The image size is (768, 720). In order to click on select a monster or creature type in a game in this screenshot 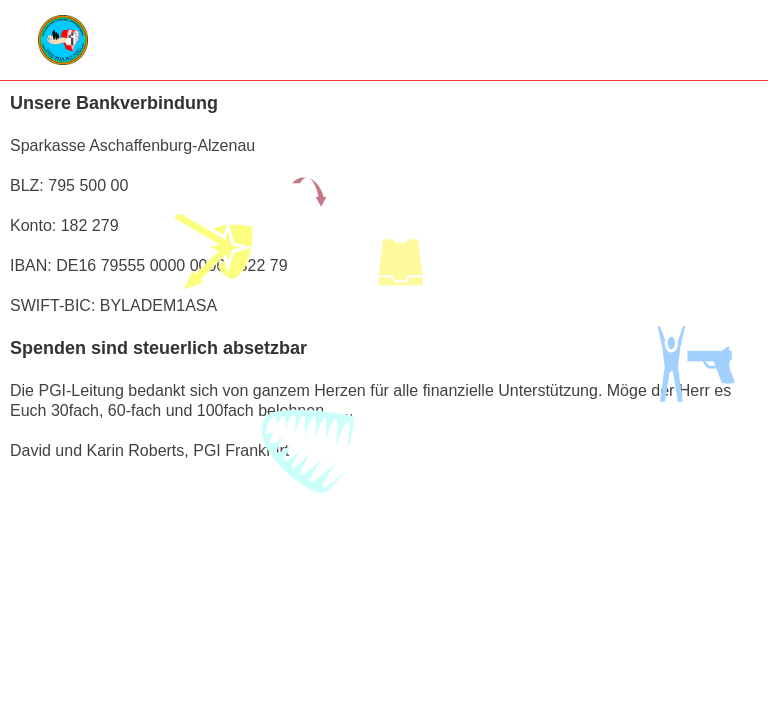, I will do `click(307, 449)`.